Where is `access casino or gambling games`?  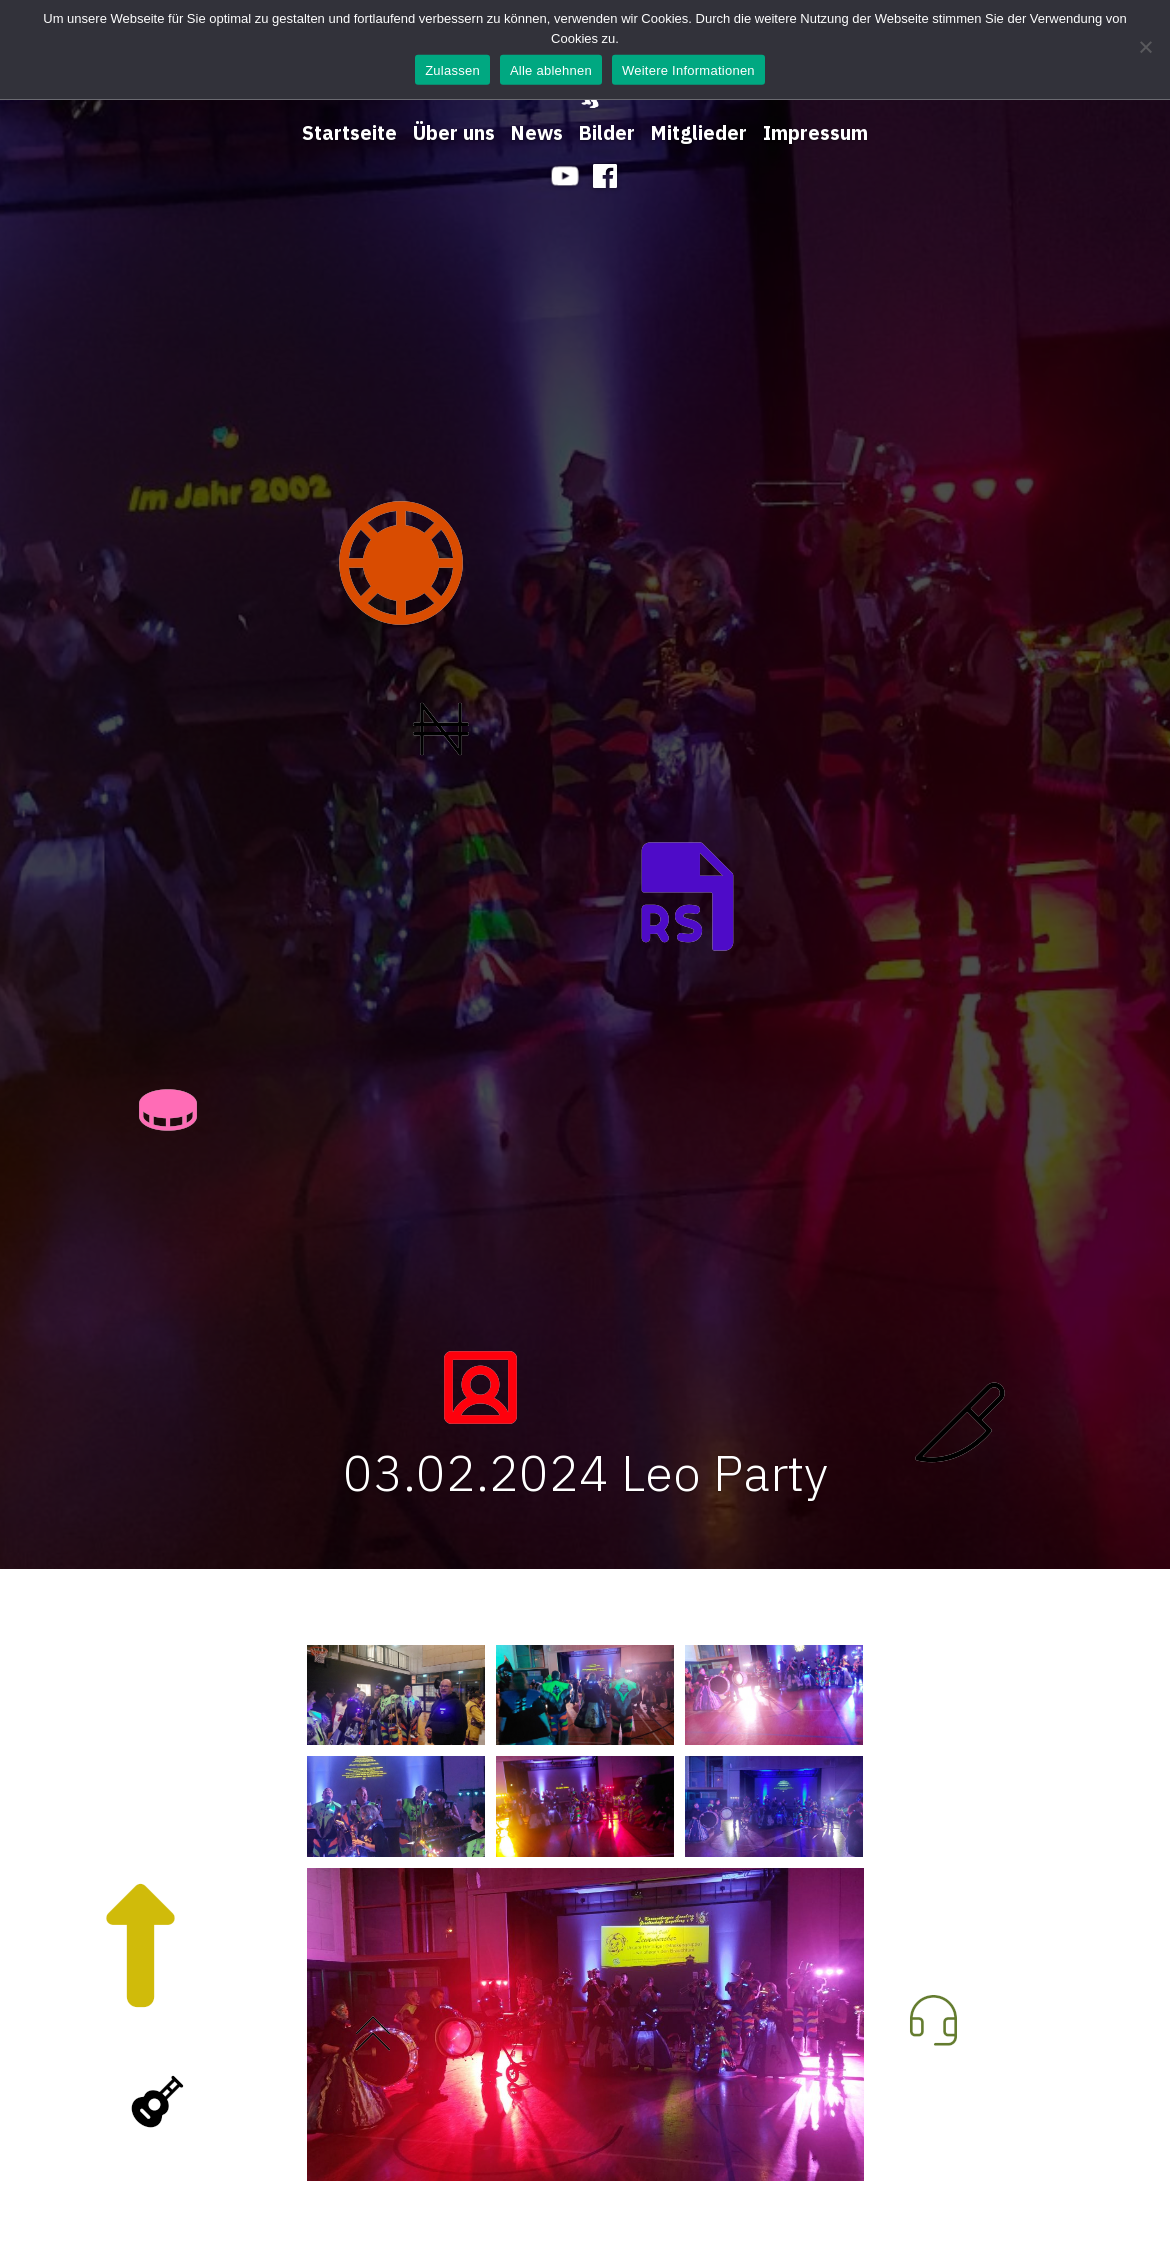 access casino or gambling games is located at coordinates (401, 563).